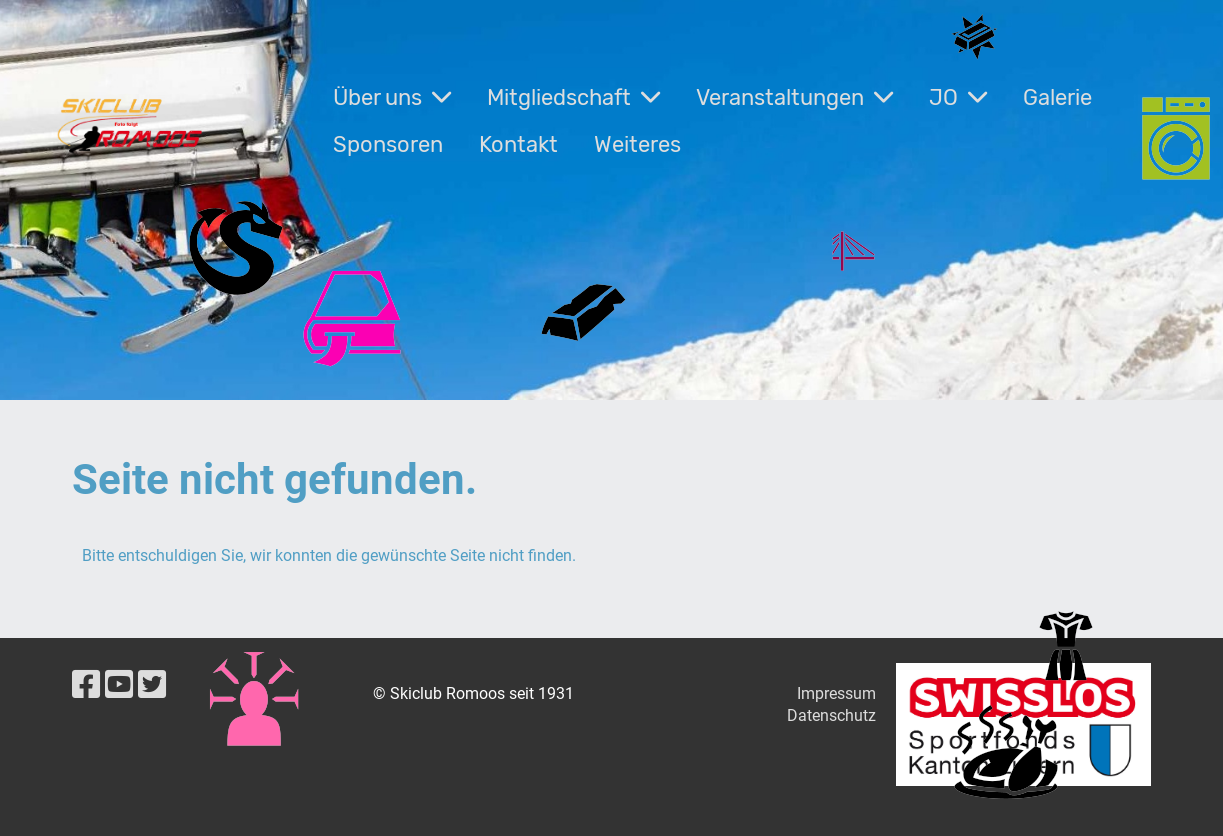  What do you see at coordinates (253, 698) in the screenshot?
I see `indicates a headache or migraine condition` at bounding box center [253, 698].